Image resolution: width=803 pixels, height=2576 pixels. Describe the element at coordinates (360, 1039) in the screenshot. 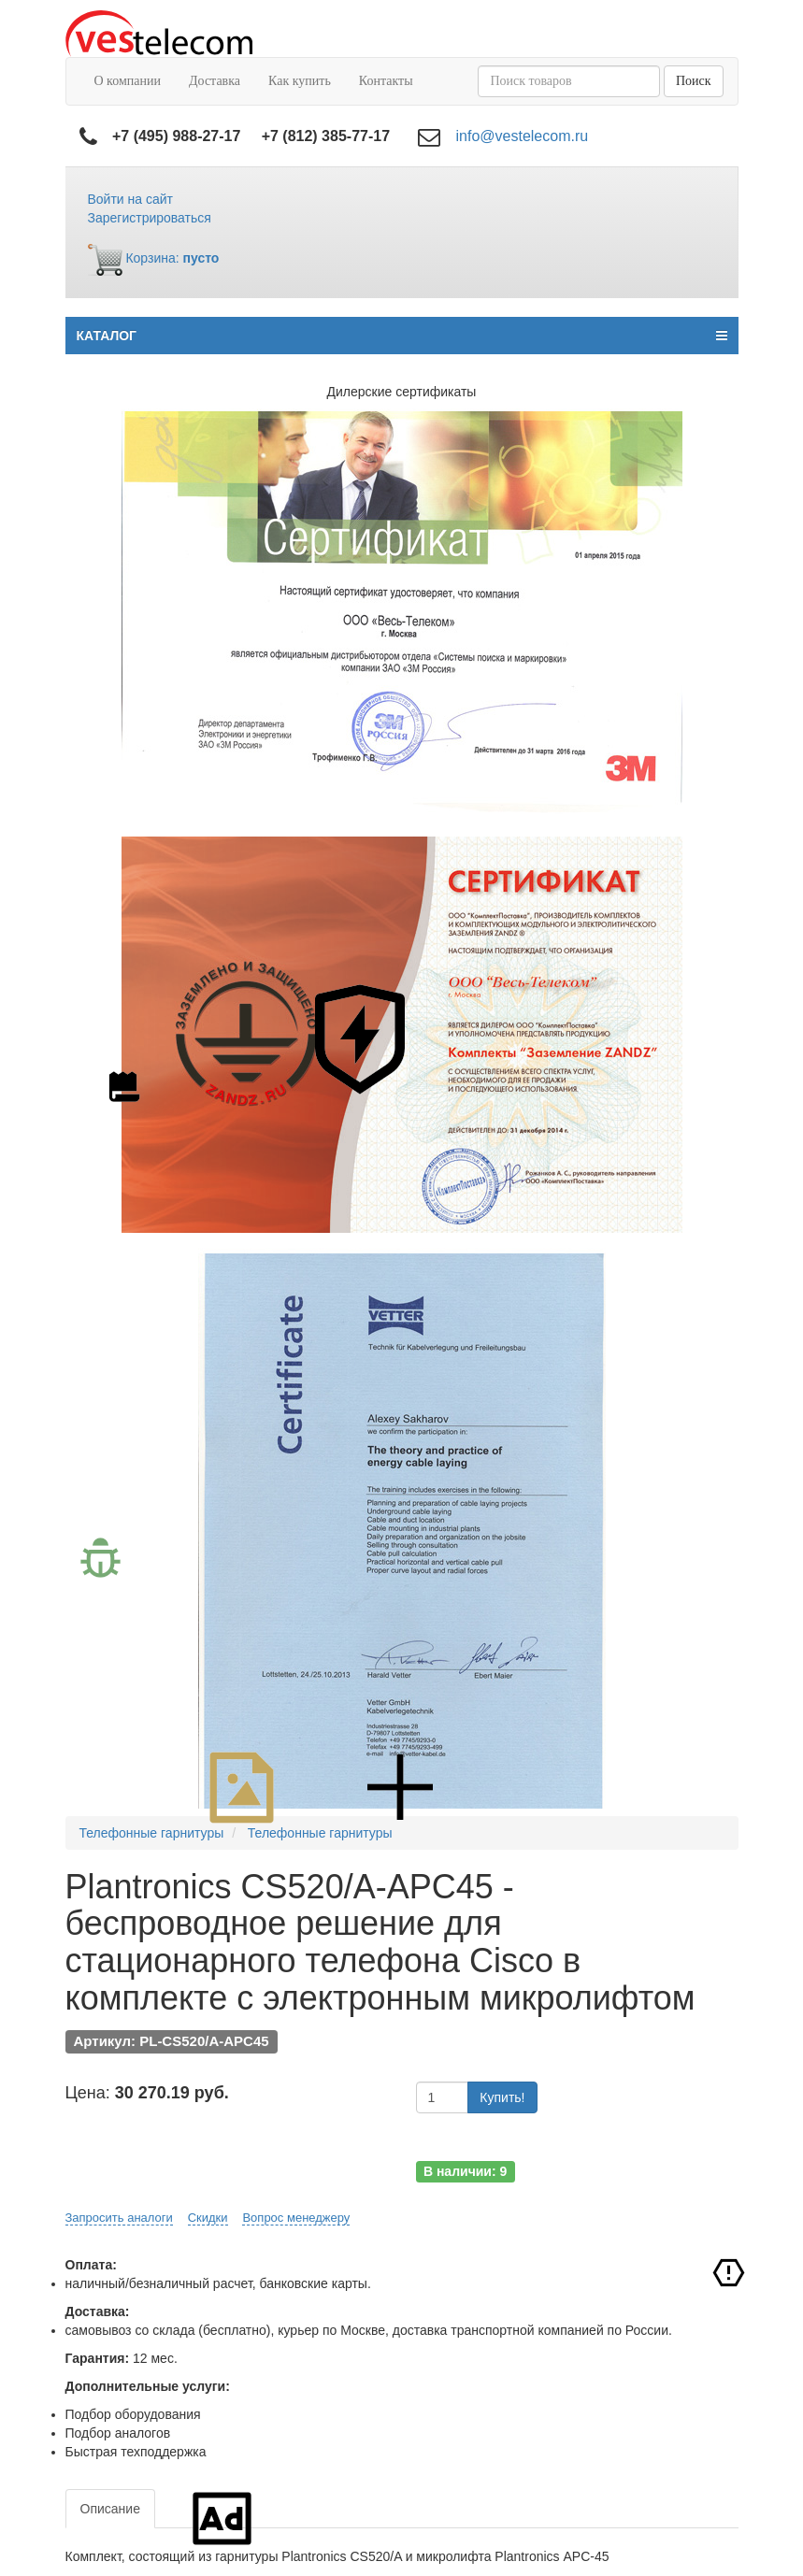

I see `enable fast security scan` at that location.